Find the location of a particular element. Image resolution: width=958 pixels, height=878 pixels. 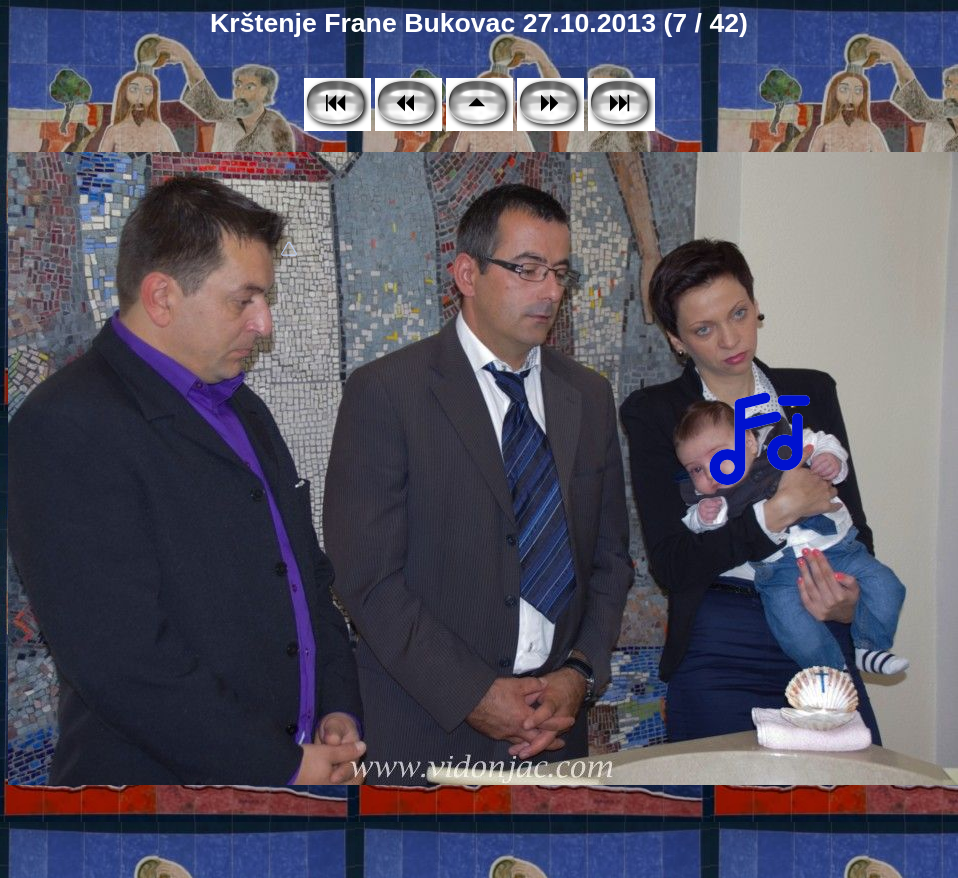

indicates a warning or caution state is located at coordinates (289, 249).